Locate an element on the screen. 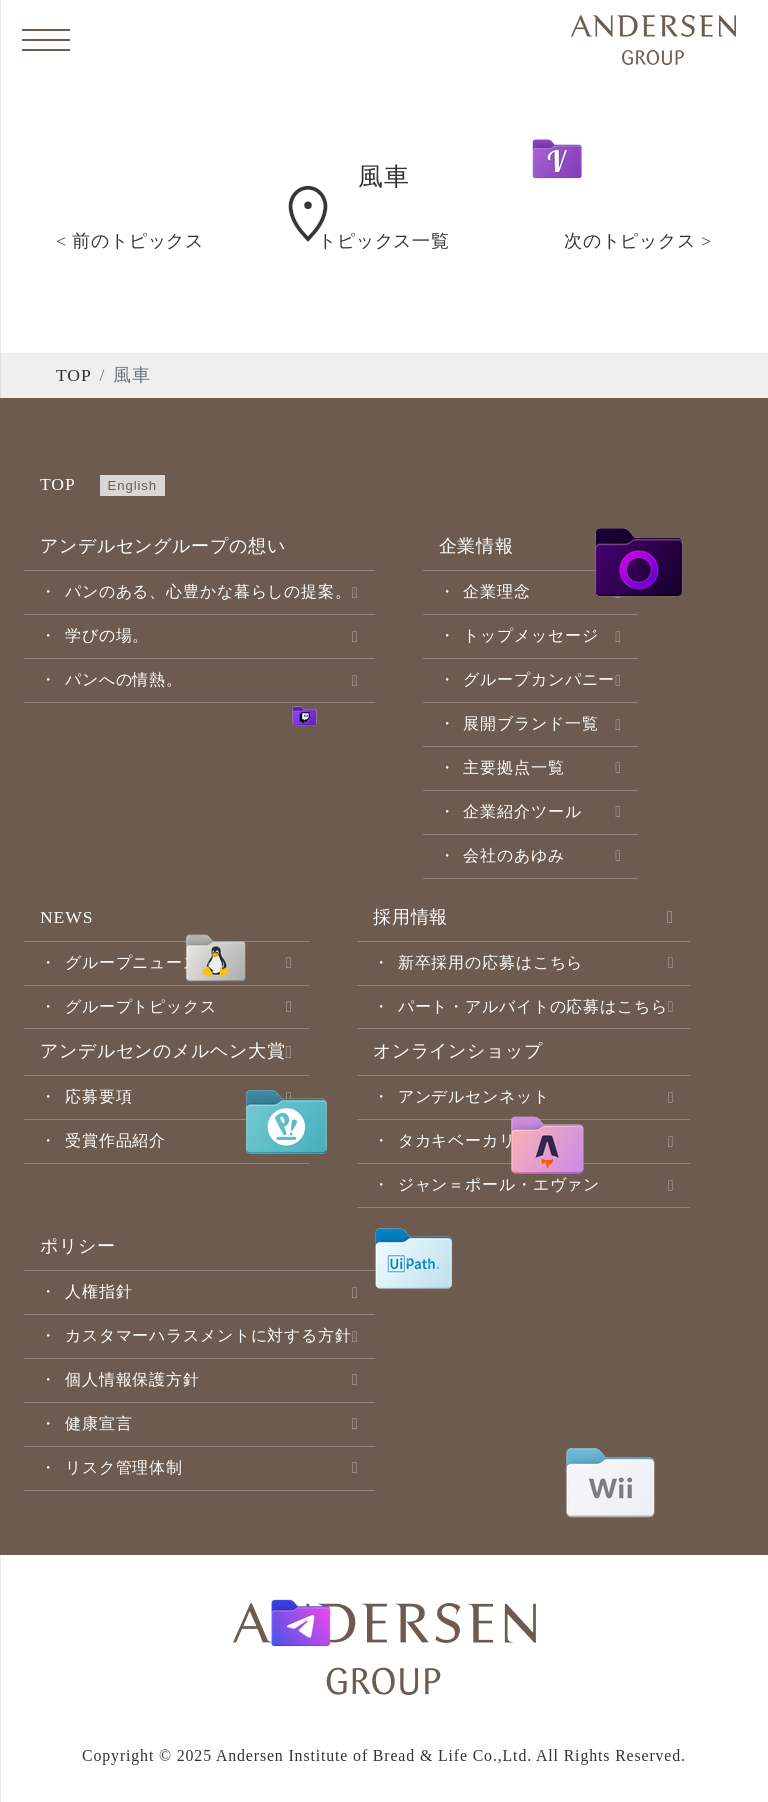 The image size is (768, 1802). open astro project folder is located at coordinates (547, 1147).